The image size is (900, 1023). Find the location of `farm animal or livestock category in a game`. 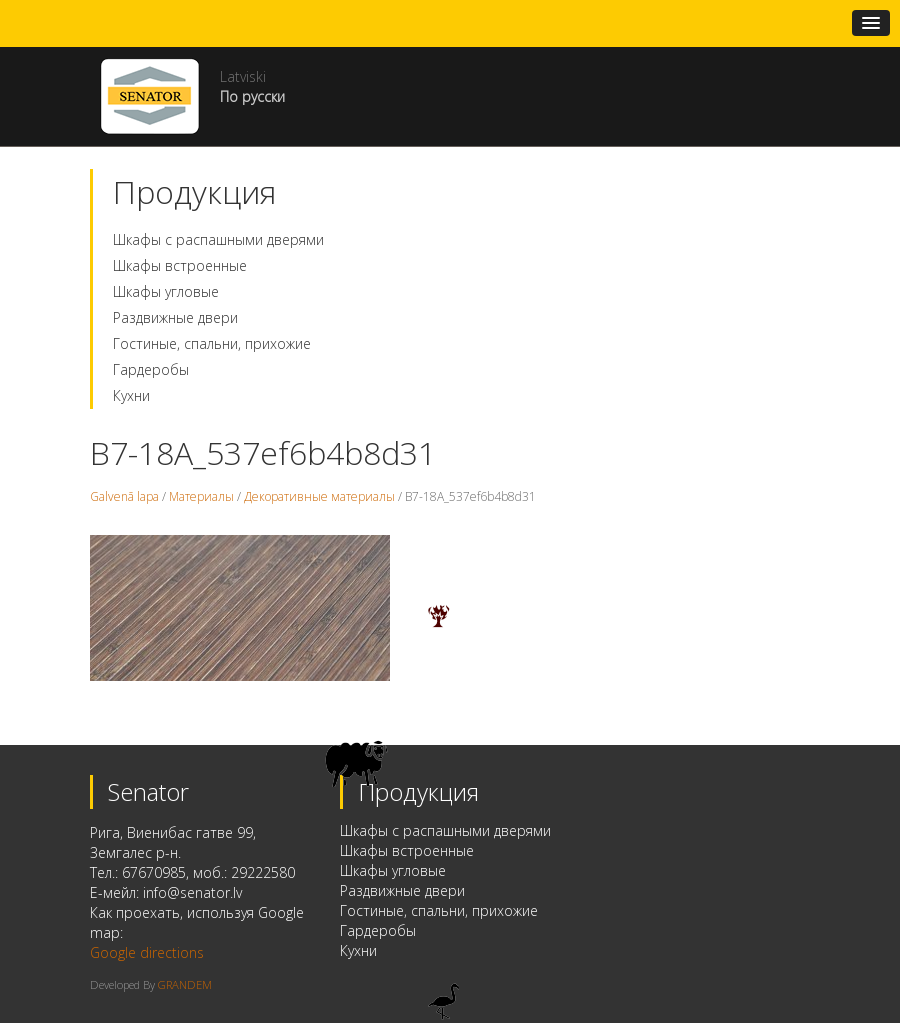

farm animal or livestock category in a game is located at coordinates (356, 762).